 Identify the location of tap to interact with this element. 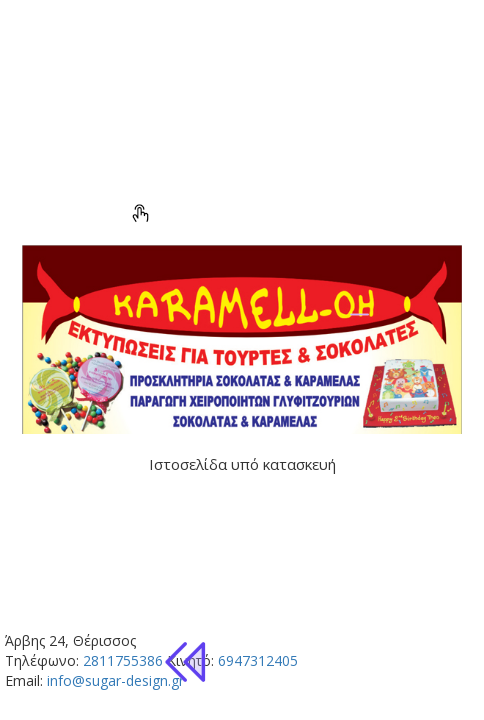
(140, 213).